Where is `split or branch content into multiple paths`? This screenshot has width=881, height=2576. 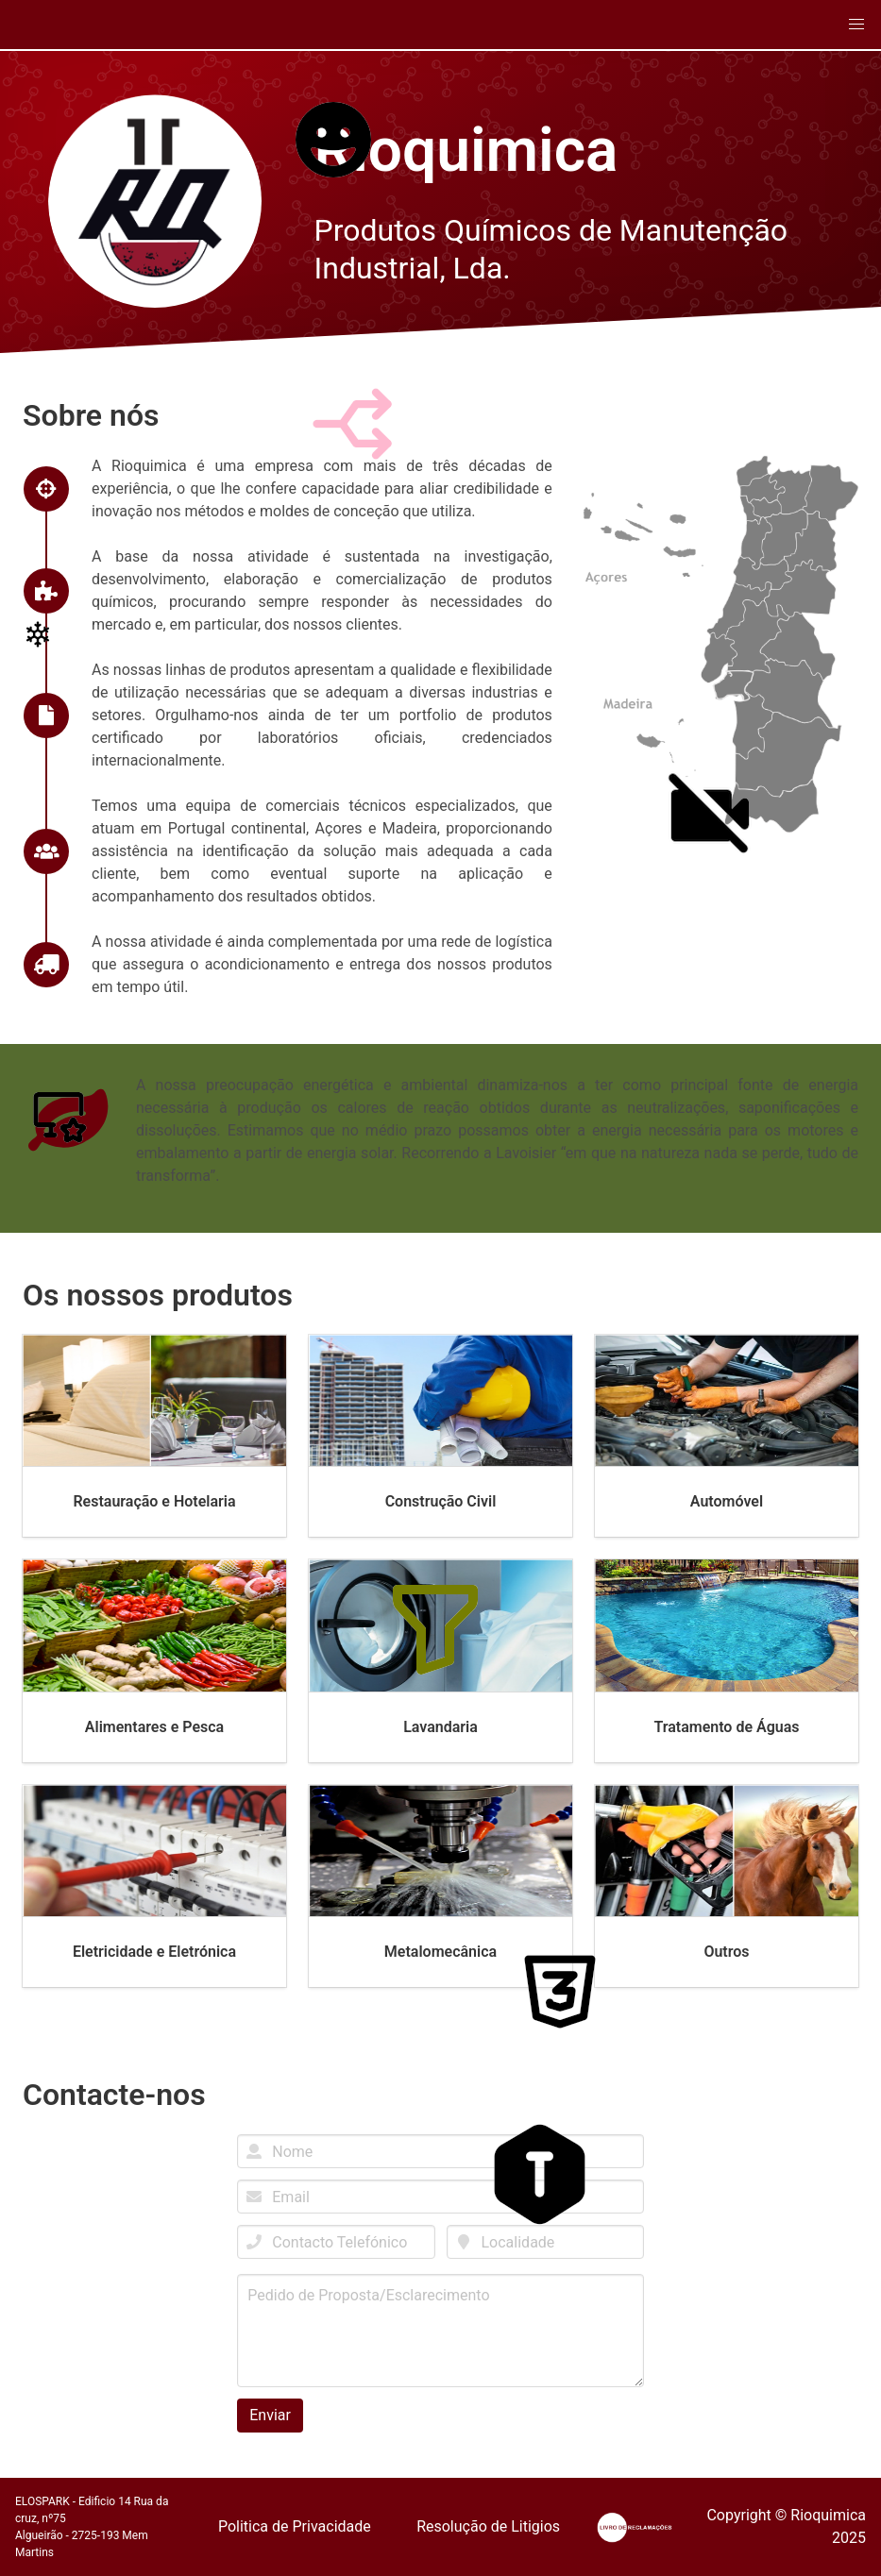
split or branch content into multiple paths is located at coordinates (352, 424).